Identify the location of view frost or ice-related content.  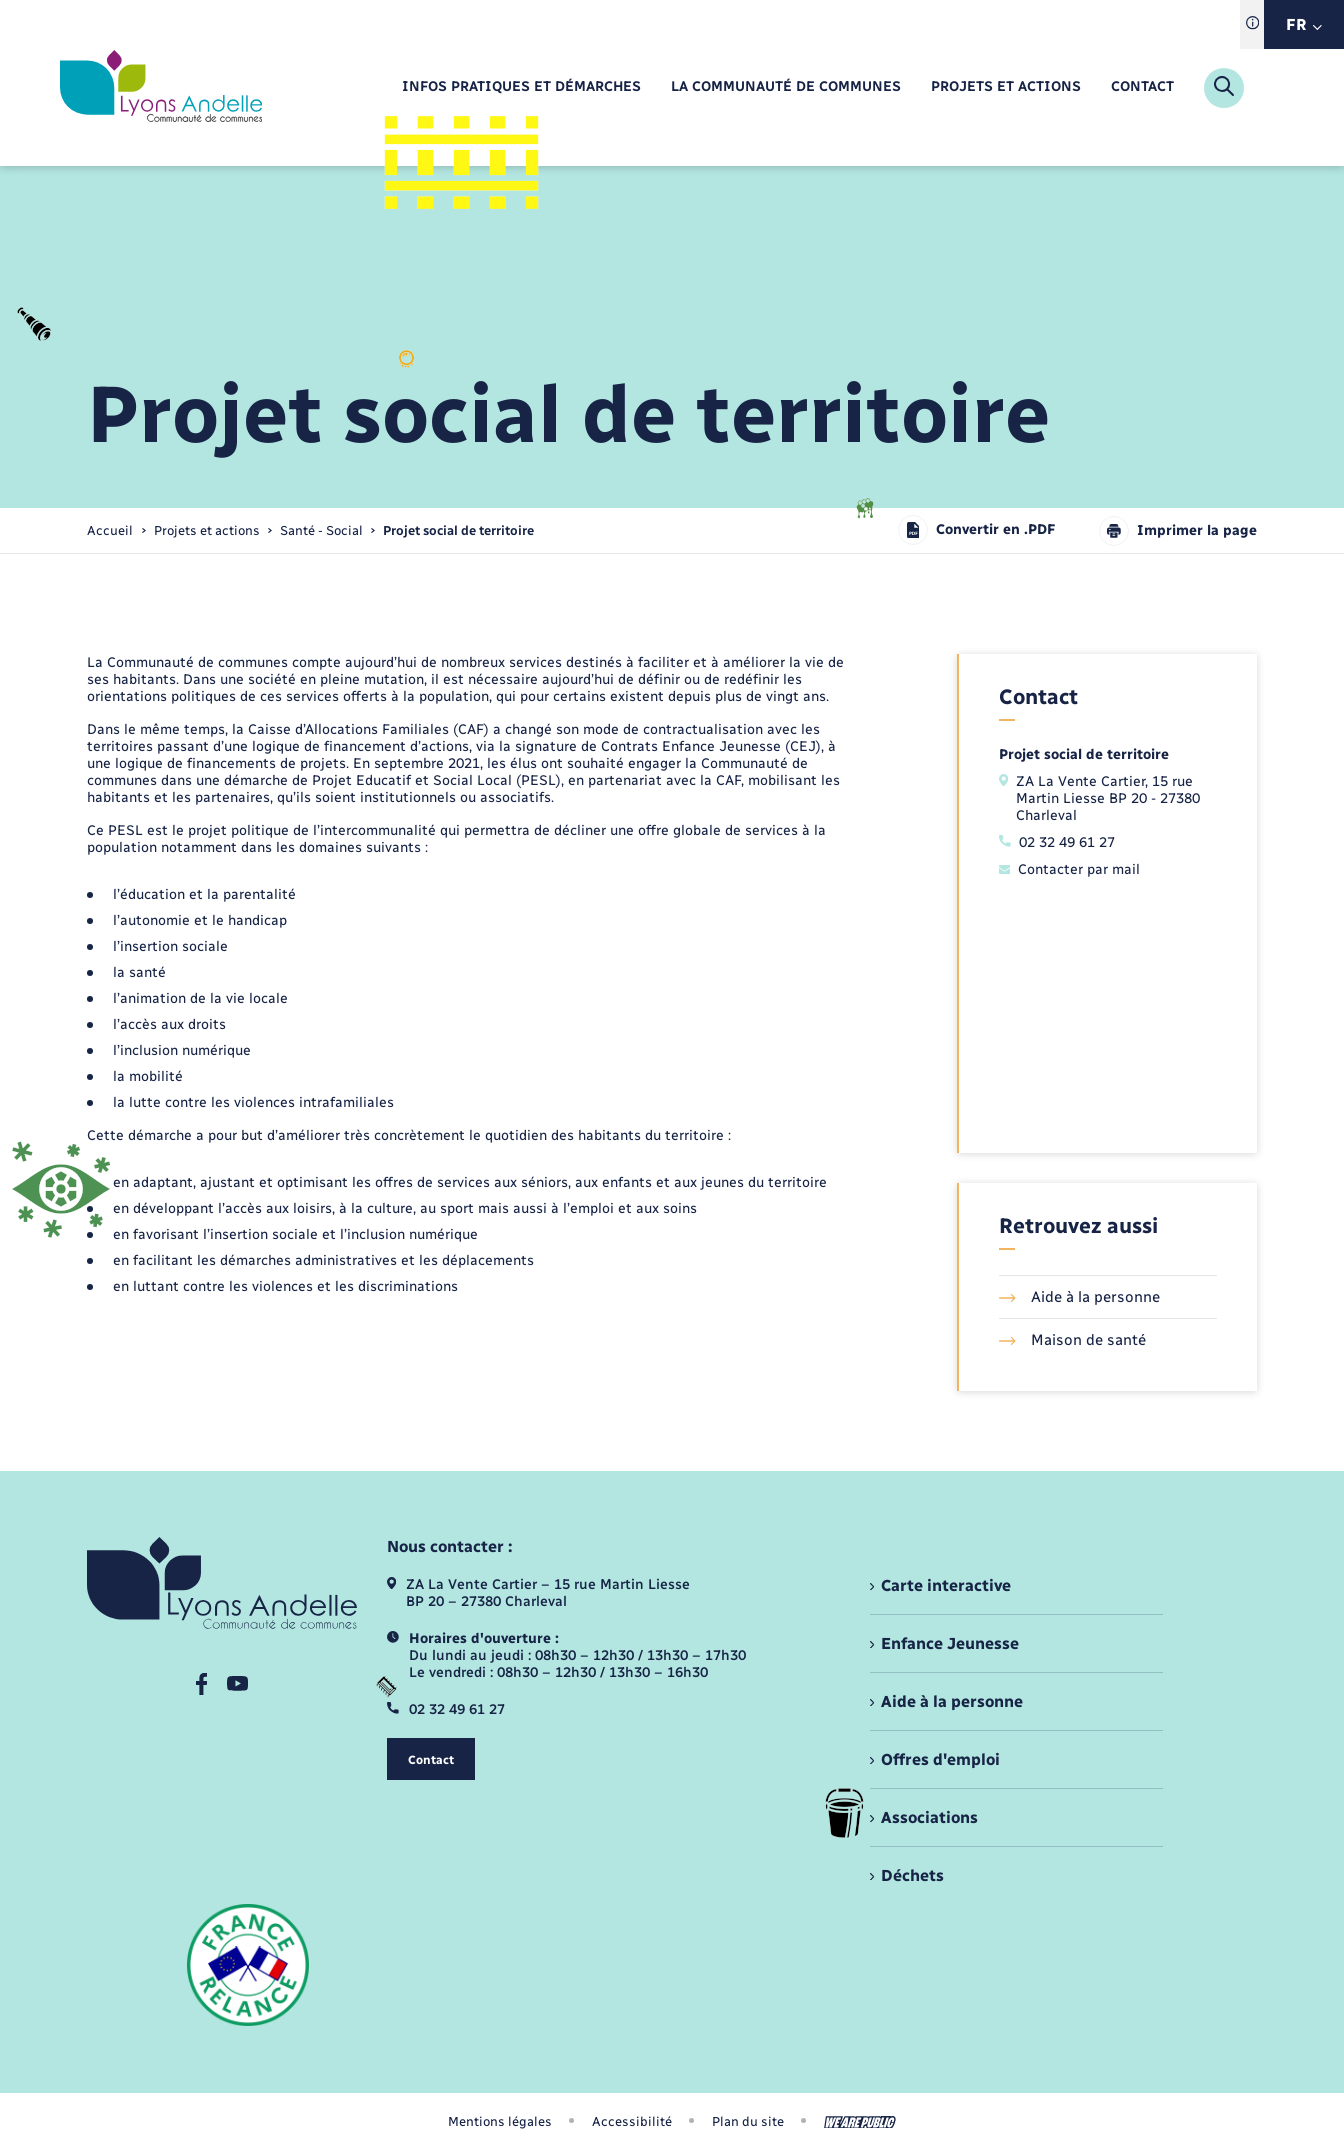
(61, 1189).